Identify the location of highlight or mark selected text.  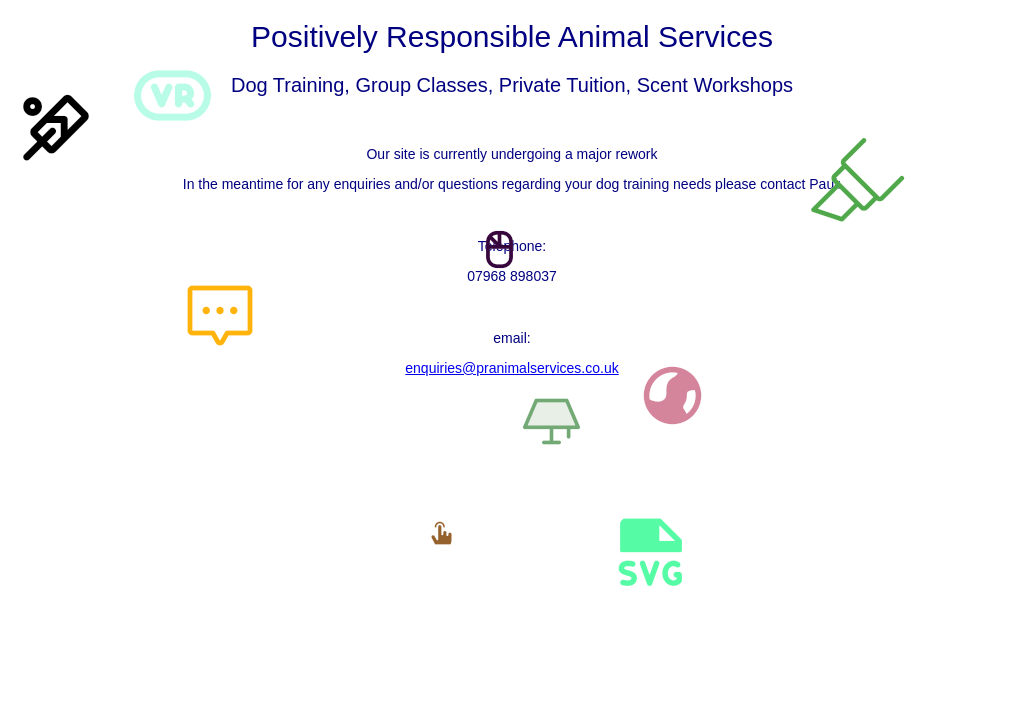
(854, 184).